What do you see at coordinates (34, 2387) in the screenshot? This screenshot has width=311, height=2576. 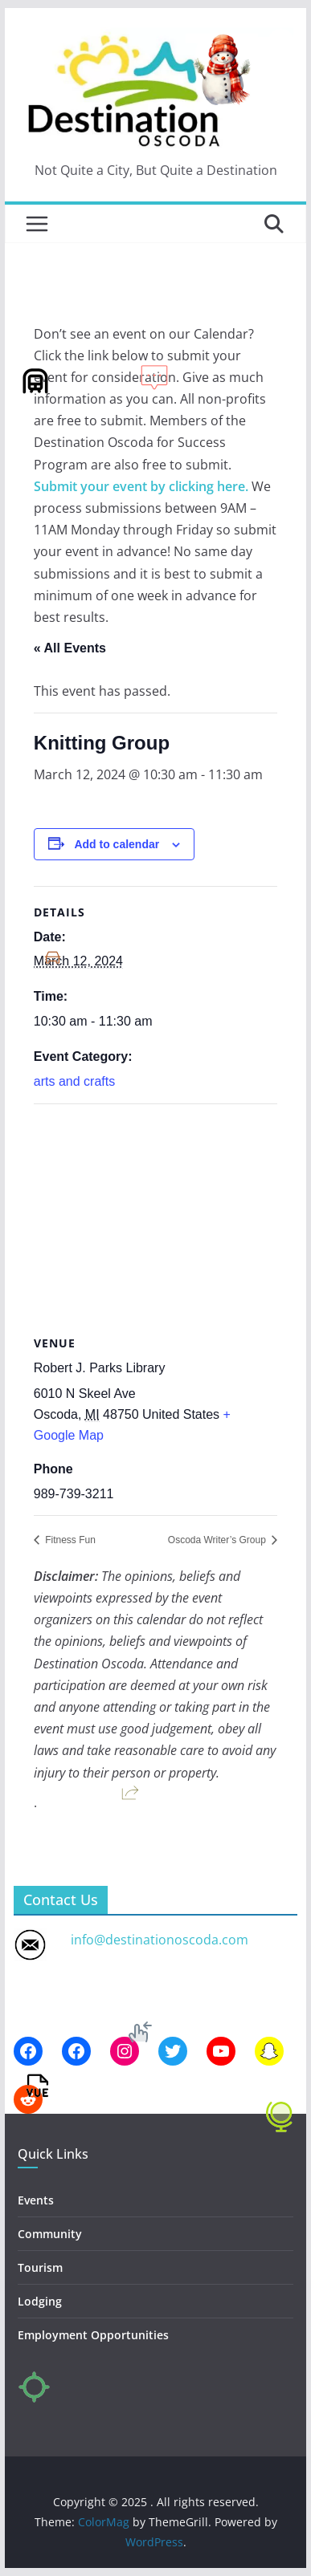 I see `access current location` at bounding box center [34, 2387].